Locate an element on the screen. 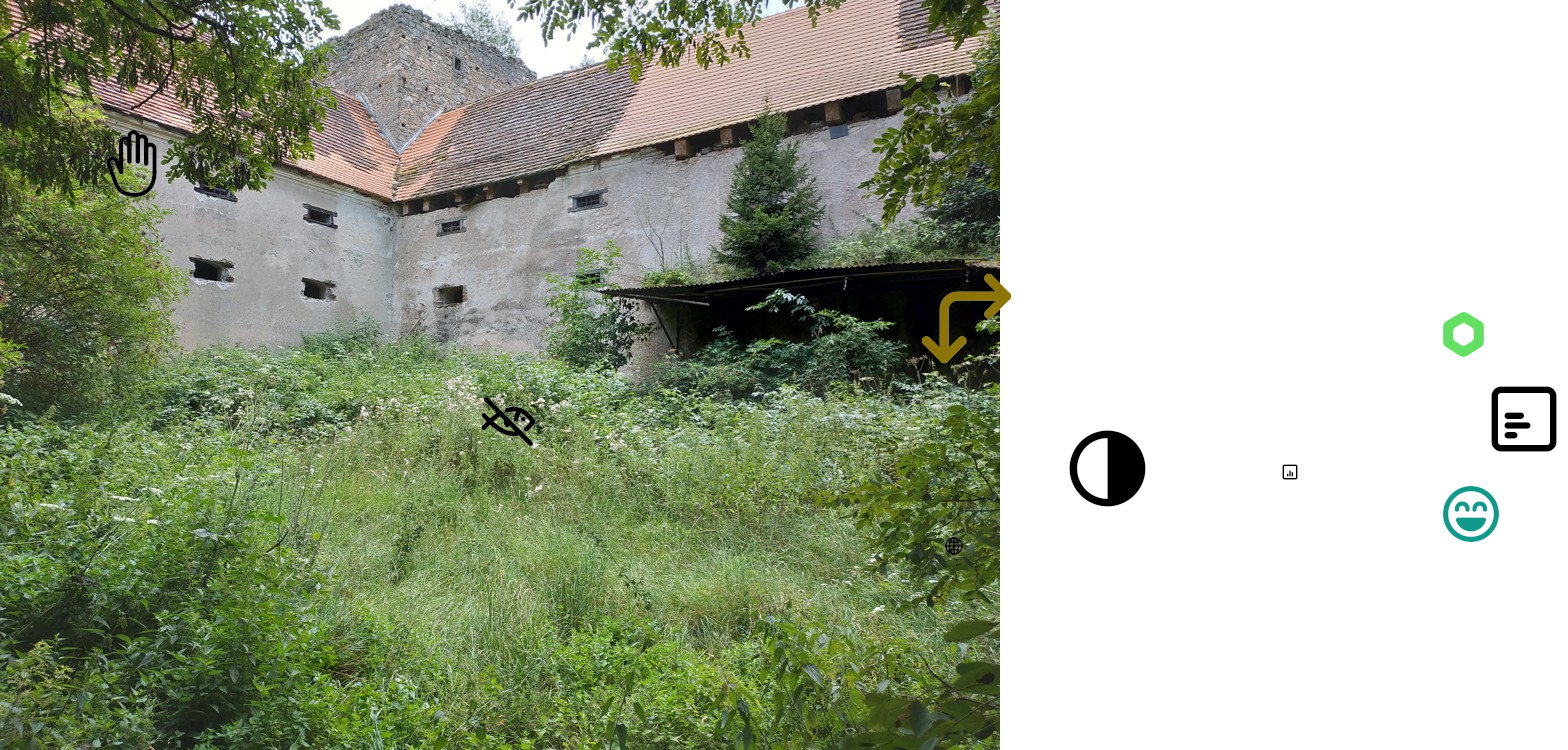 The height and width of the screenshot is (750, 1568). stop or halt an action is located at coordinates (131, 163).